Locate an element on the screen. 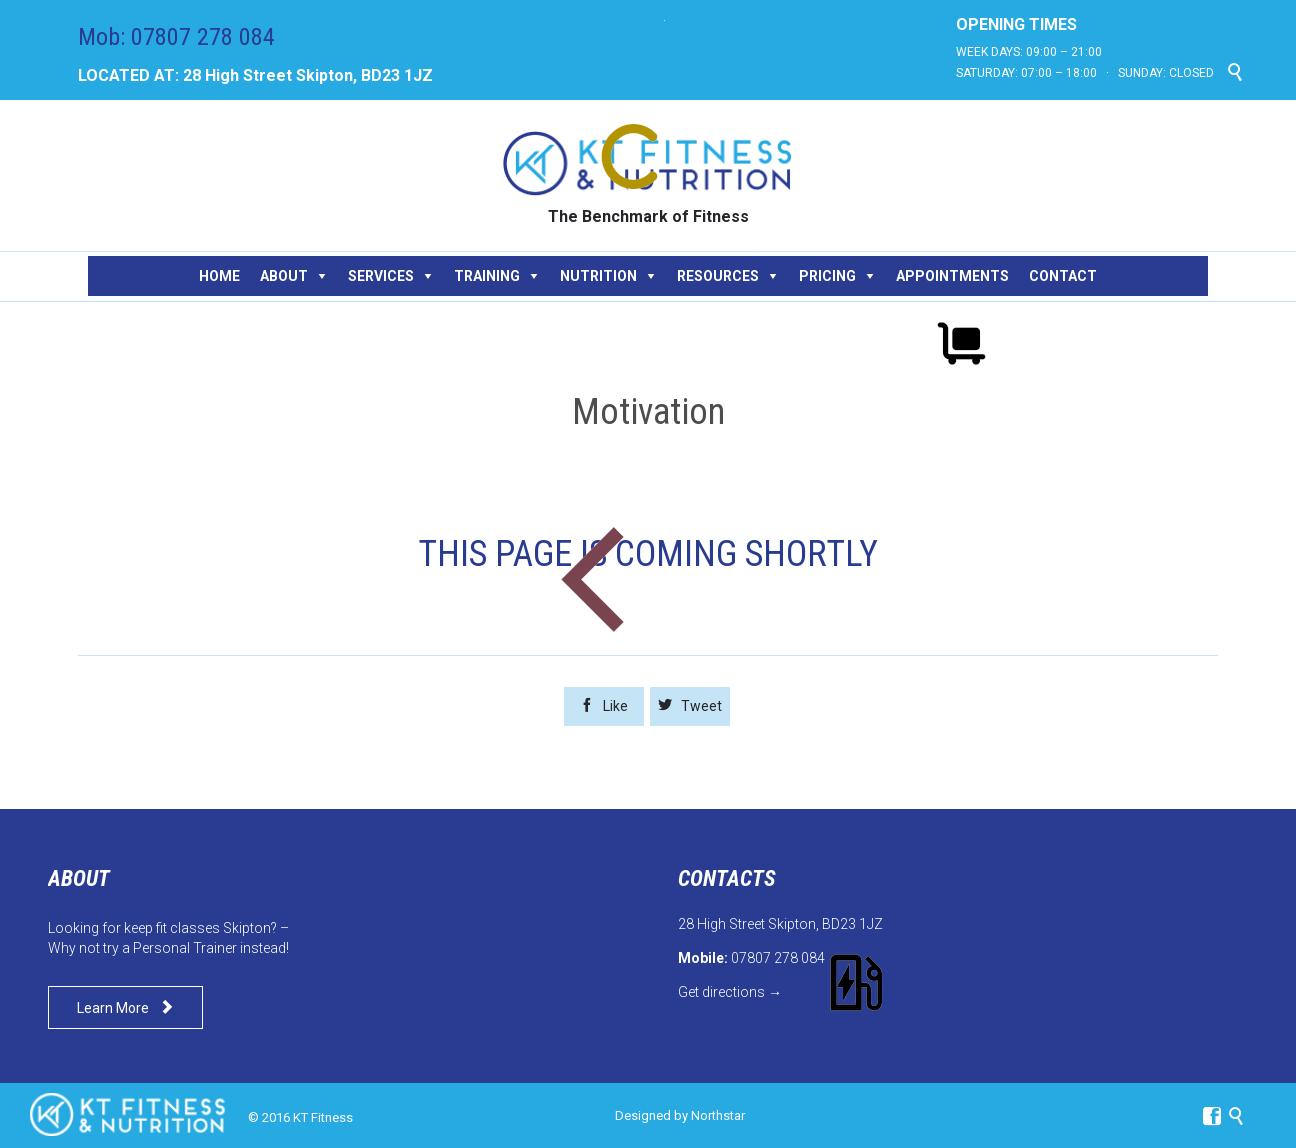 This screenshot has width=1296, height=1148. find nearby electric vehicle charging stations is located at coordinates (855, 982).